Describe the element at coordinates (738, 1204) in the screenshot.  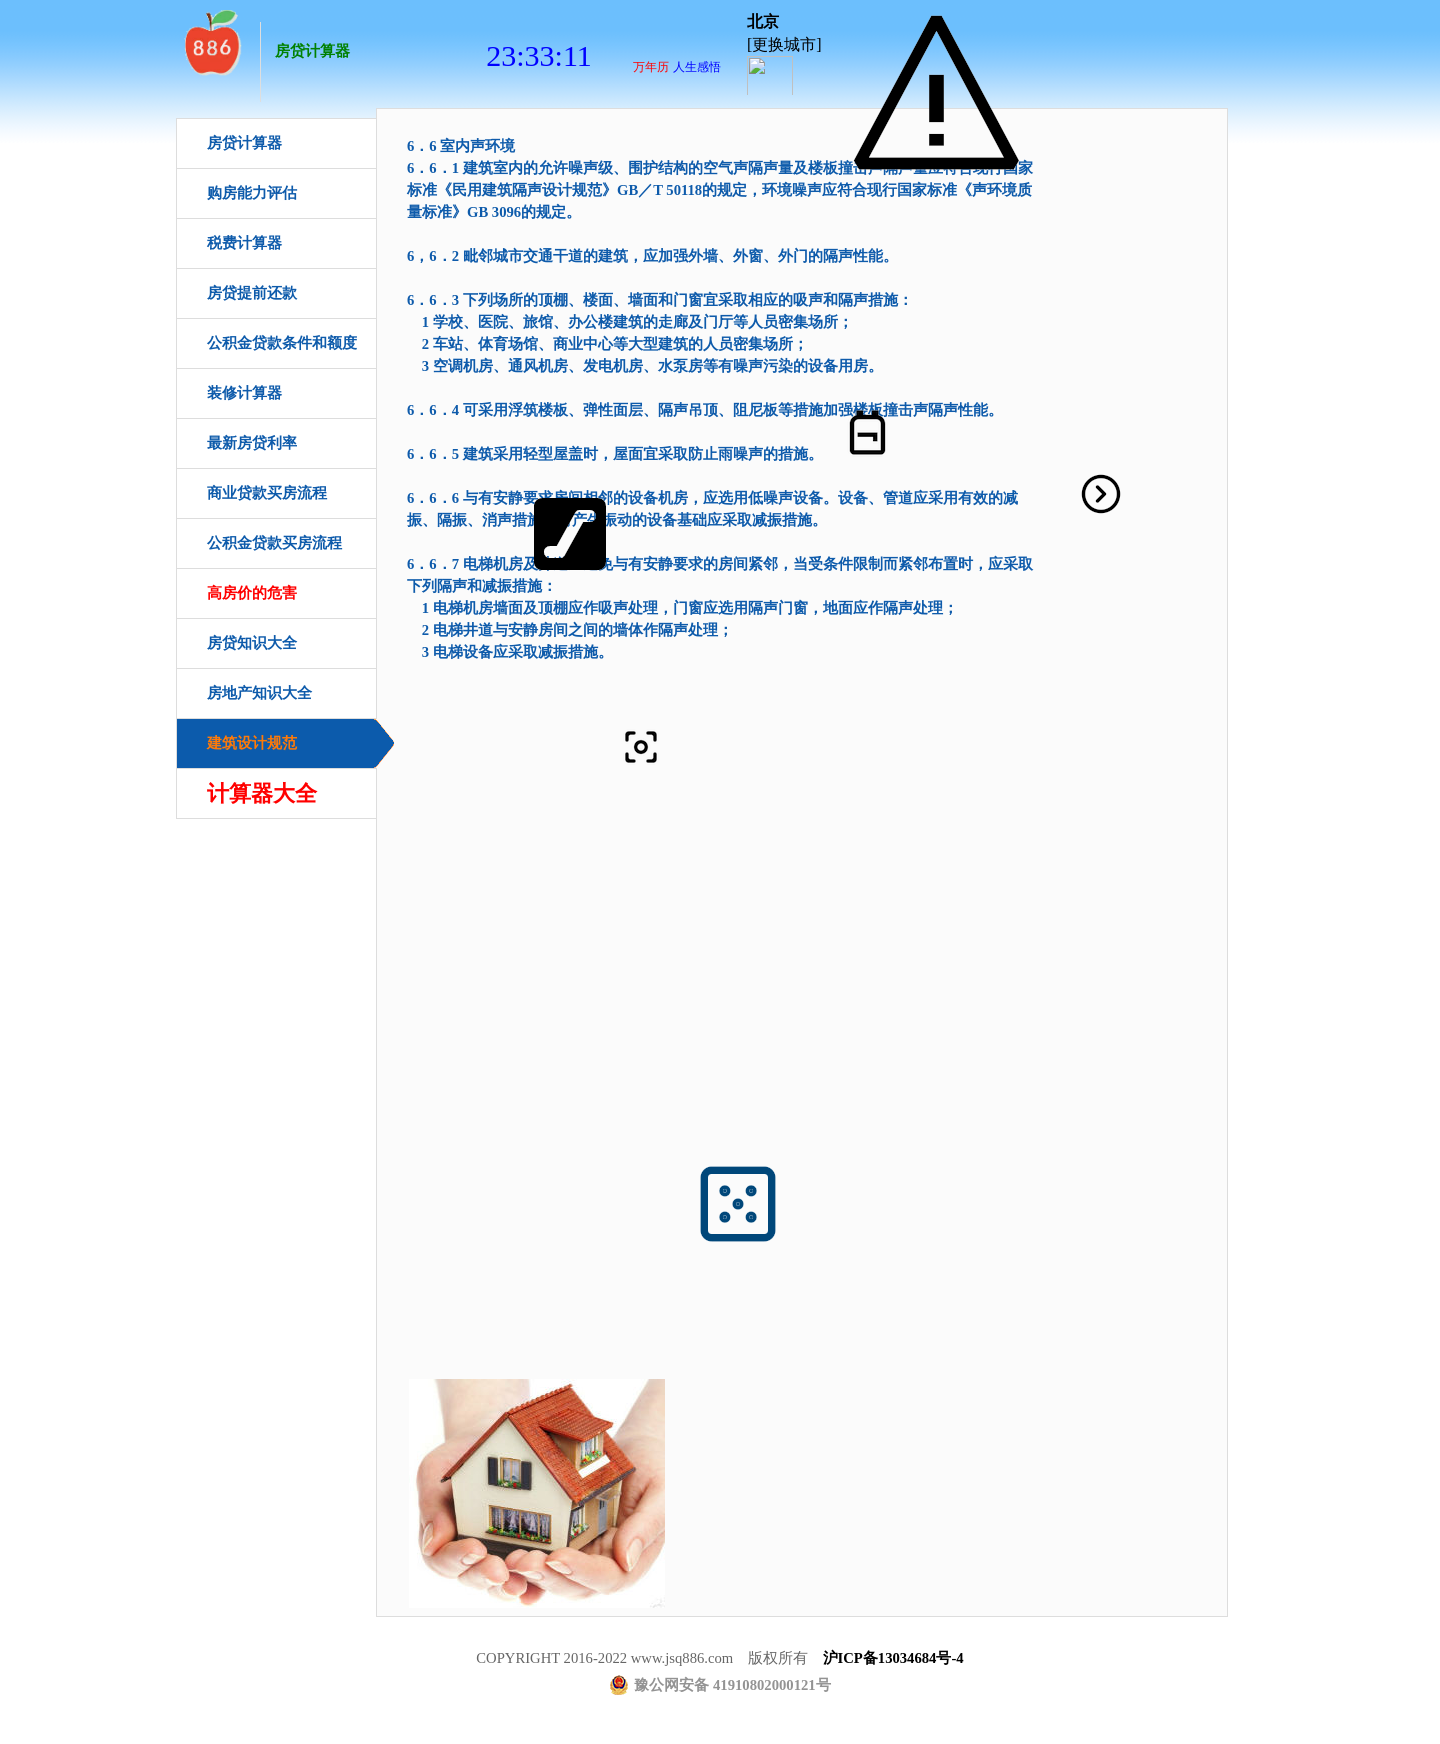
I see `randomize or shuffle content` at that location.